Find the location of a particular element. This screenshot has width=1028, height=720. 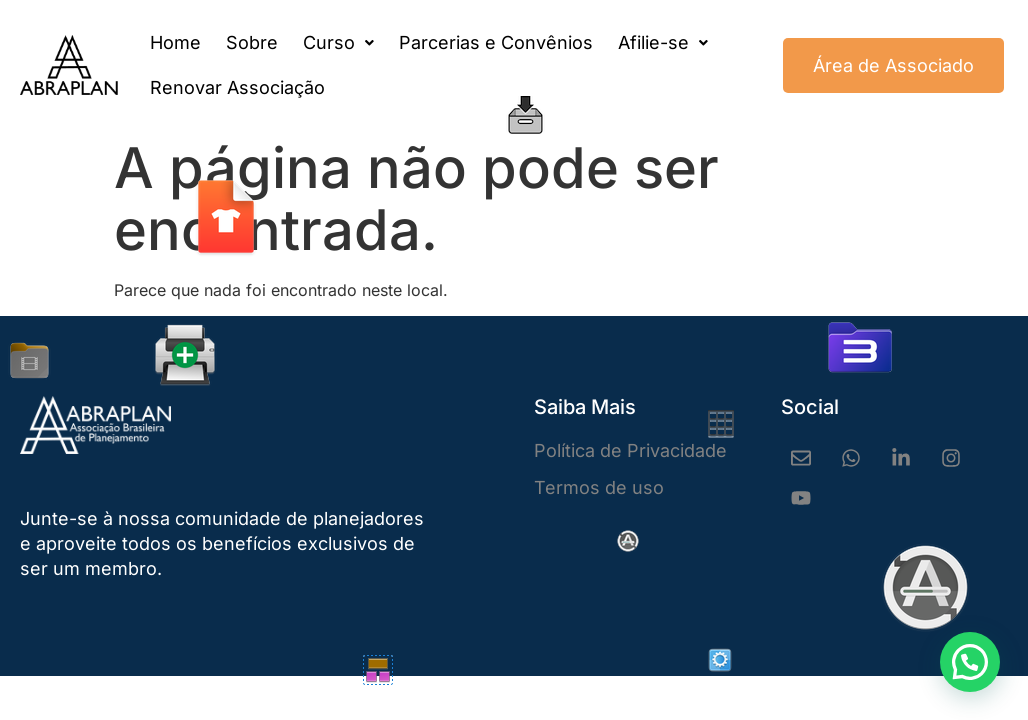

open the software update manager is located at coordinates (628, 541).